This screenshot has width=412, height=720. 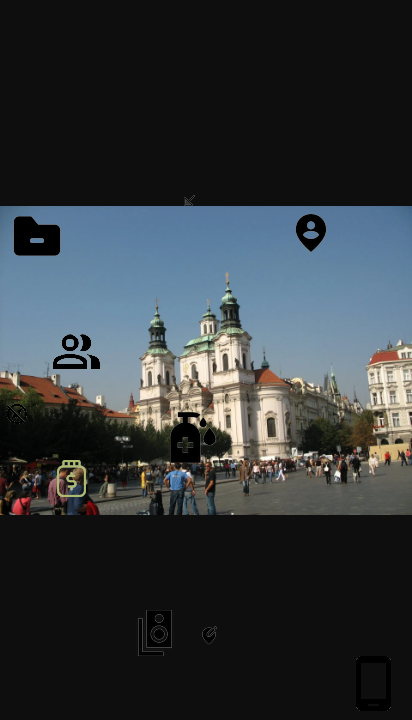 What do you see at coordinates (155, 633) in the screenshot?
I see `manage connected speaker devices` at bounding box center [155, 633].